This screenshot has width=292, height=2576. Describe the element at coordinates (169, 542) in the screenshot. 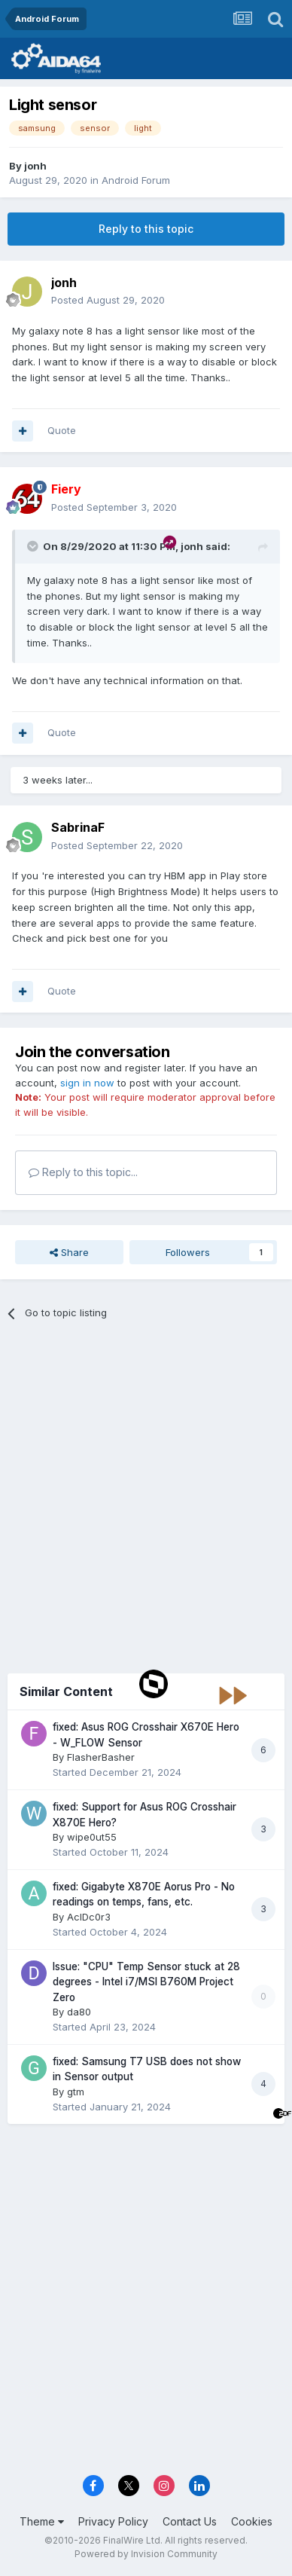

I see `view fund performance or investment growth` at that location.